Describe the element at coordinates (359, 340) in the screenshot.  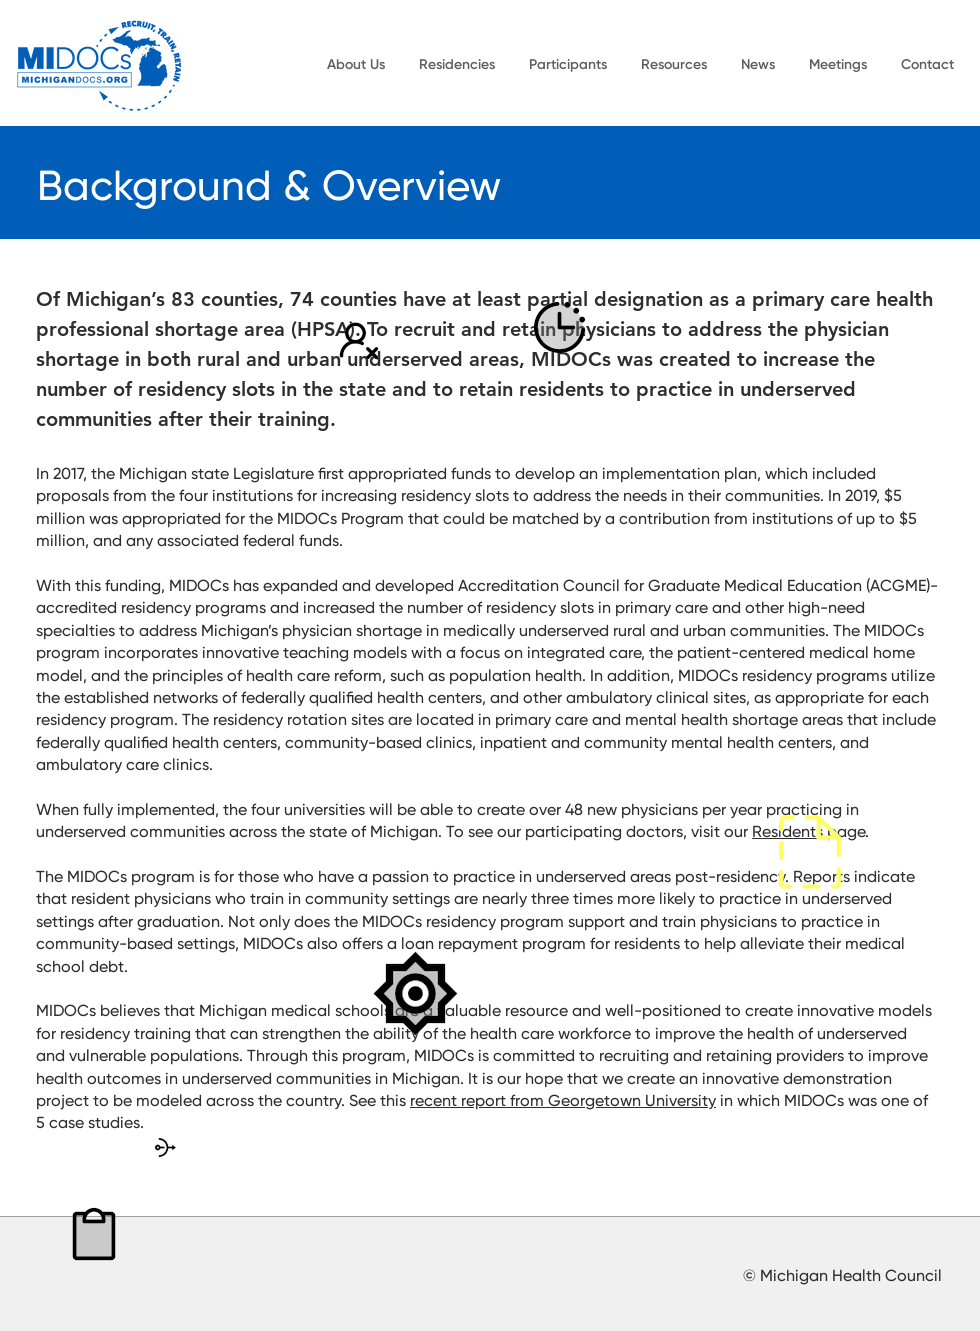
I see `remove a user or contact` at that location.